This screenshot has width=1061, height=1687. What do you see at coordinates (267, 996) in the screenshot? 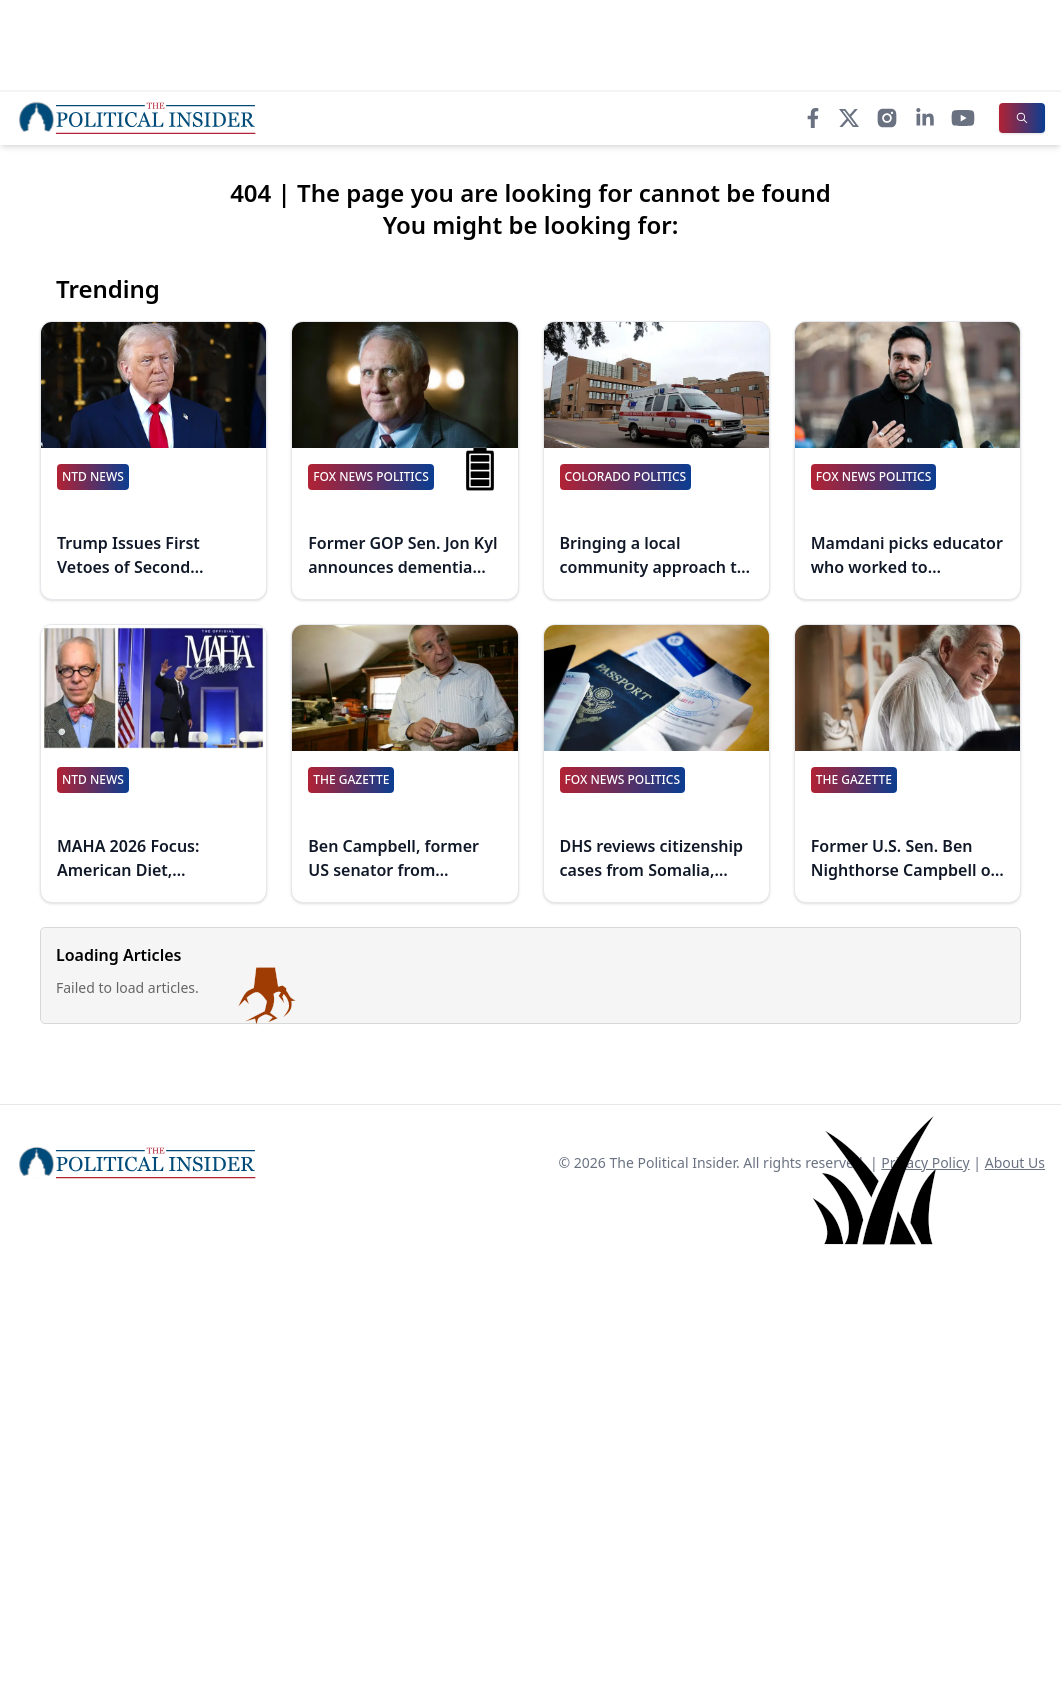
I see `view root system or underground elements` at bounding box center [267, 996].